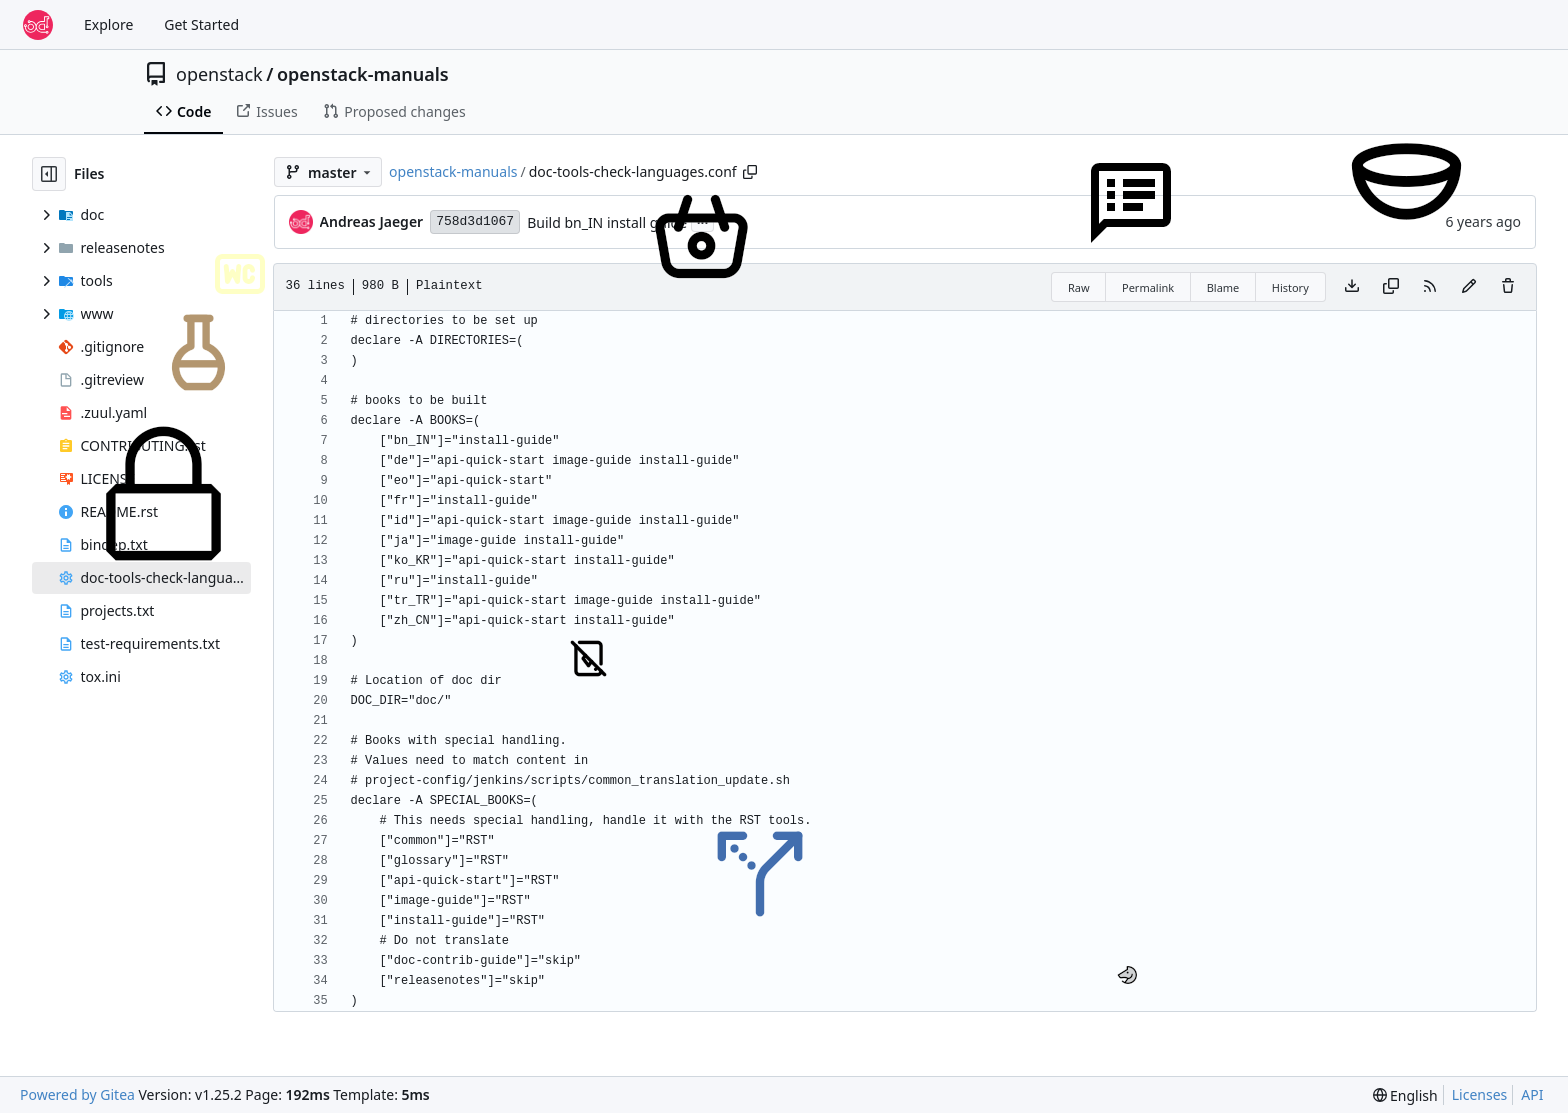  What do you see at coordinates (1128, 975) in the screenshot?
I see `access equestrian or horse-related features` at bounding box center [1128, 975].